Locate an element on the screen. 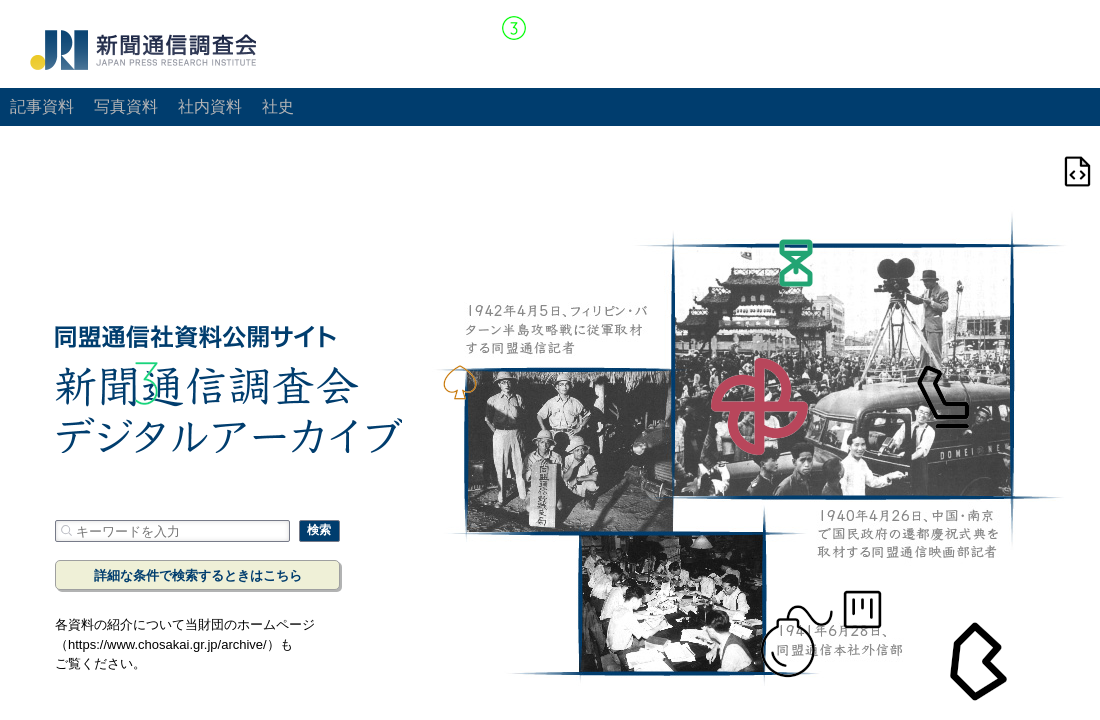  bulma CSS framework logo is located at coordinates (978, 661).